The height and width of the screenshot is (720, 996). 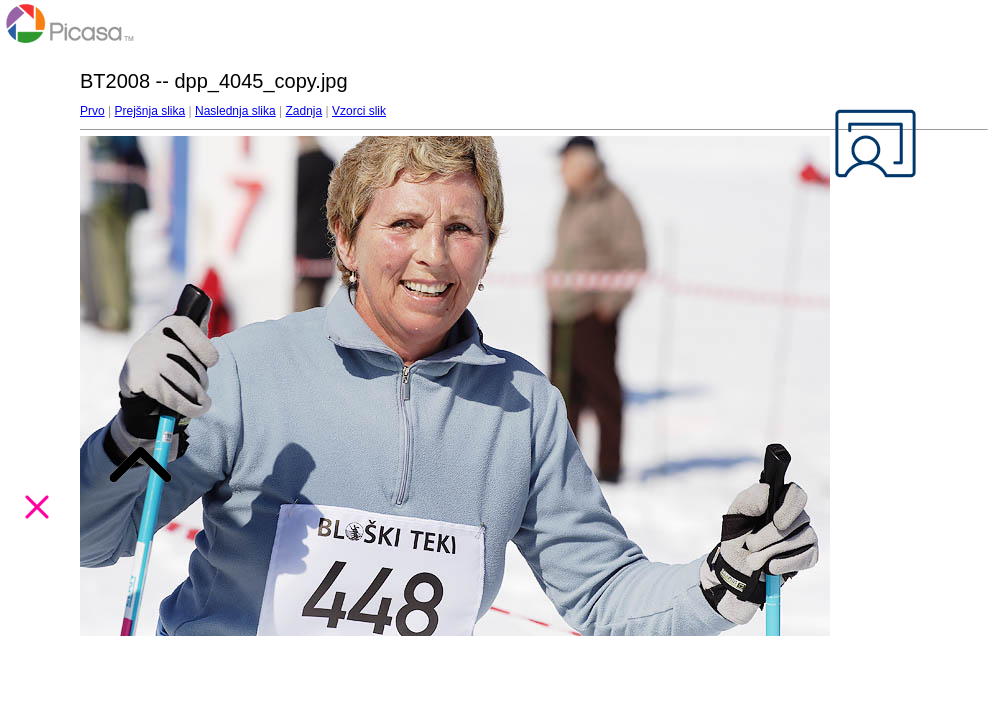 I want to click on close the current window or dialog, so click(x=37, y=507).